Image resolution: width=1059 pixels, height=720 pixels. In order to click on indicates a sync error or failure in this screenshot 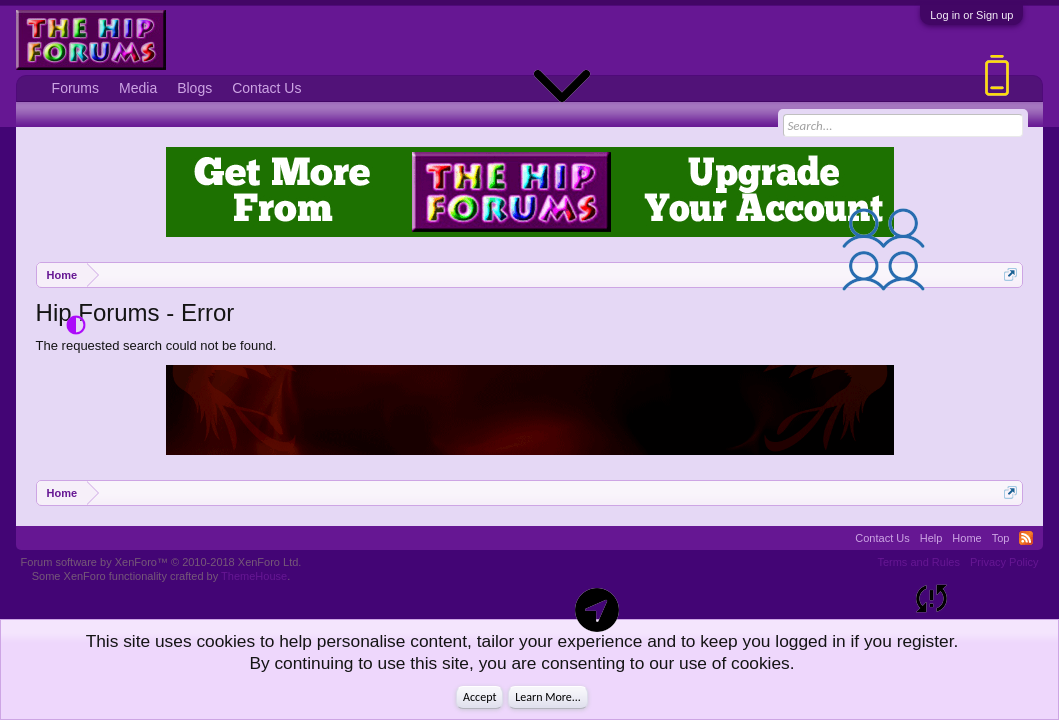, I will do `click(931, 598)`.